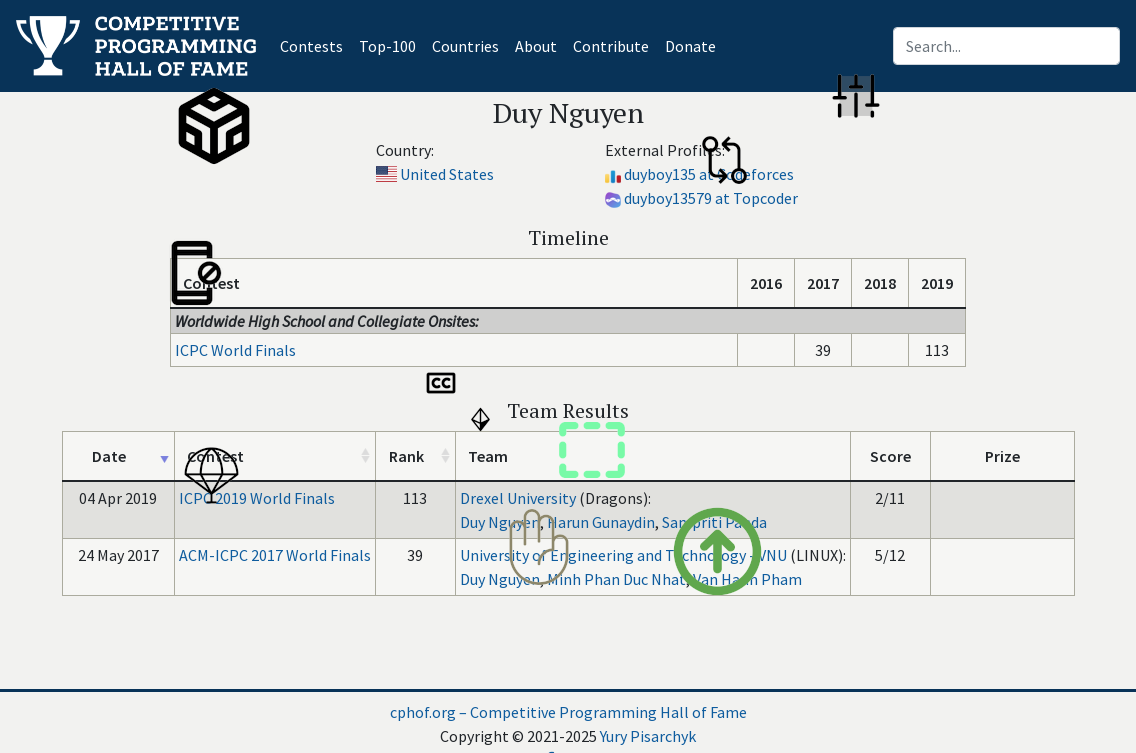  What do you see at coordinates (724, 158) in the screenshot?
I see `compare branches or commits in version control` at bounding box center [724, 158].